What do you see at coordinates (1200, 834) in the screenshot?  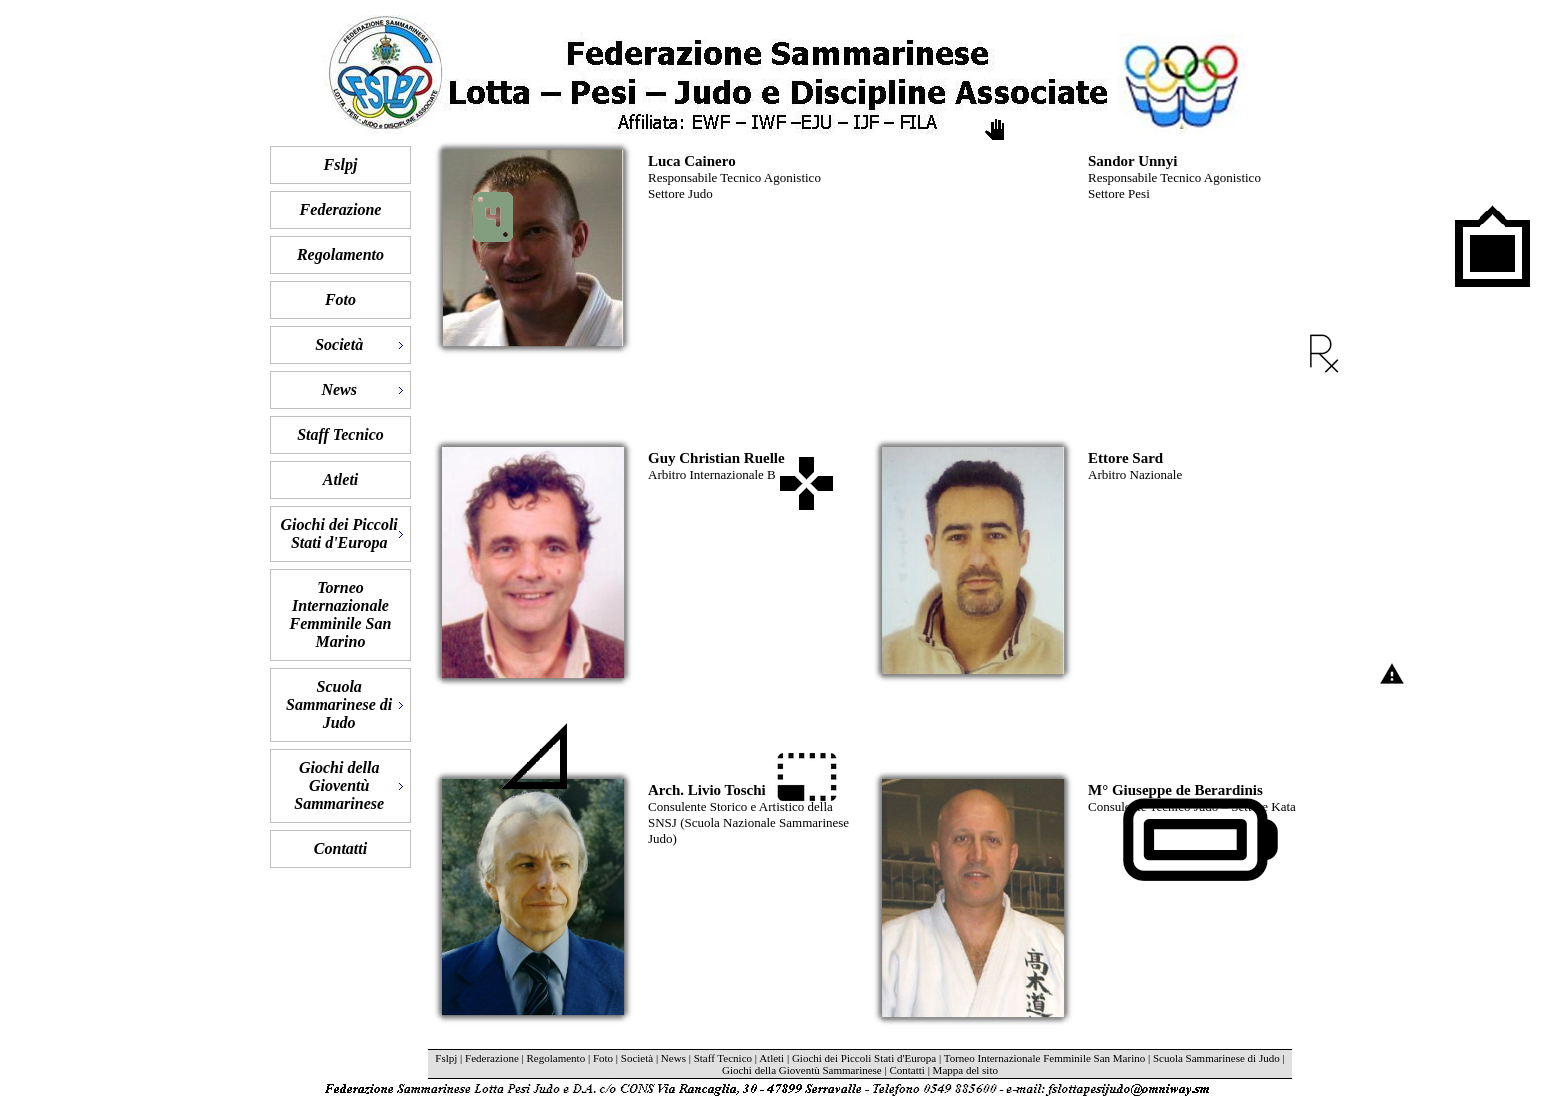 I see `indicates battery is fully charged` at bounding box center [1200, 834].